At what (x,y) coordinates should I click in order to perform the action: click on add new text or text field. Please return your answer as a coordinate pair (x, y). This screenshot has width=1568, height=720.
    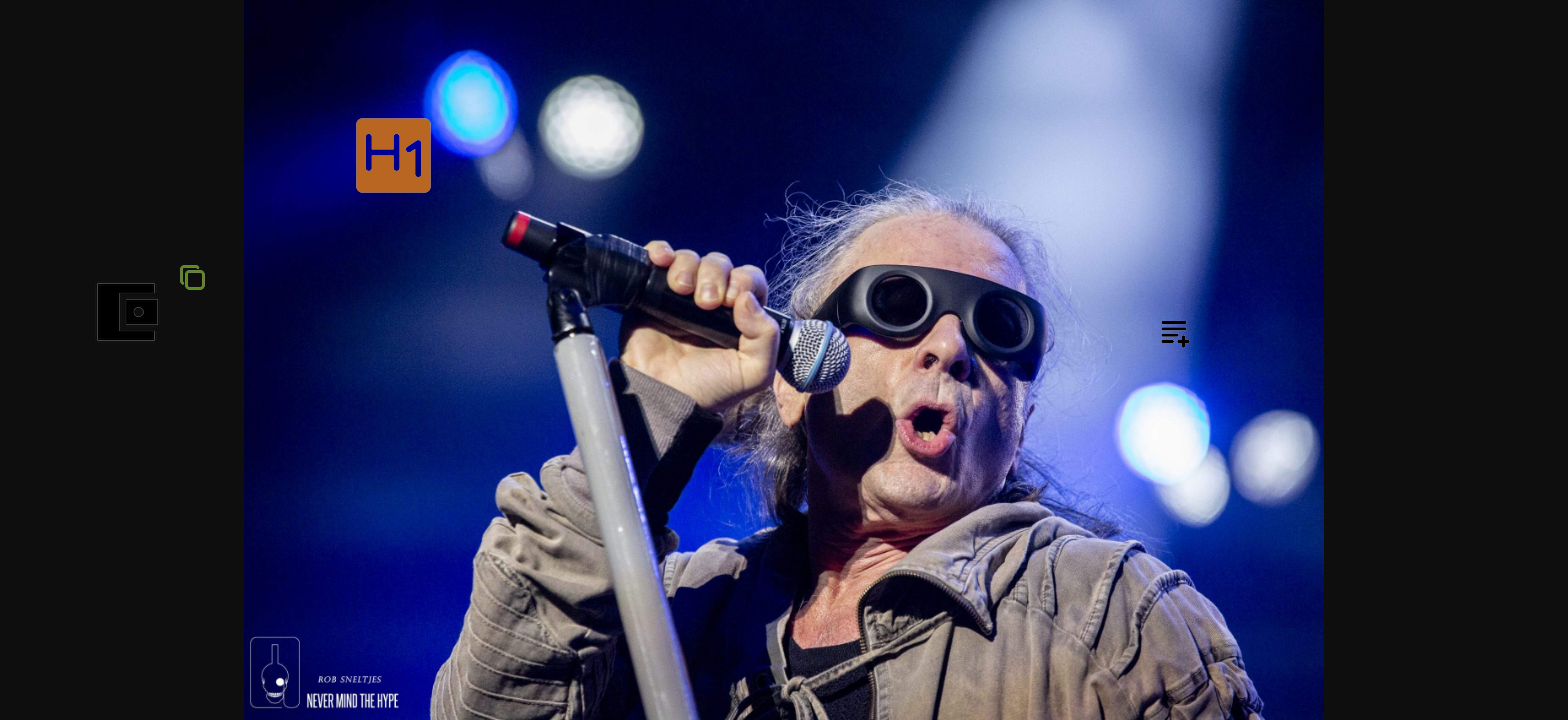
    Looking at the image, I should click on (1174, 332).